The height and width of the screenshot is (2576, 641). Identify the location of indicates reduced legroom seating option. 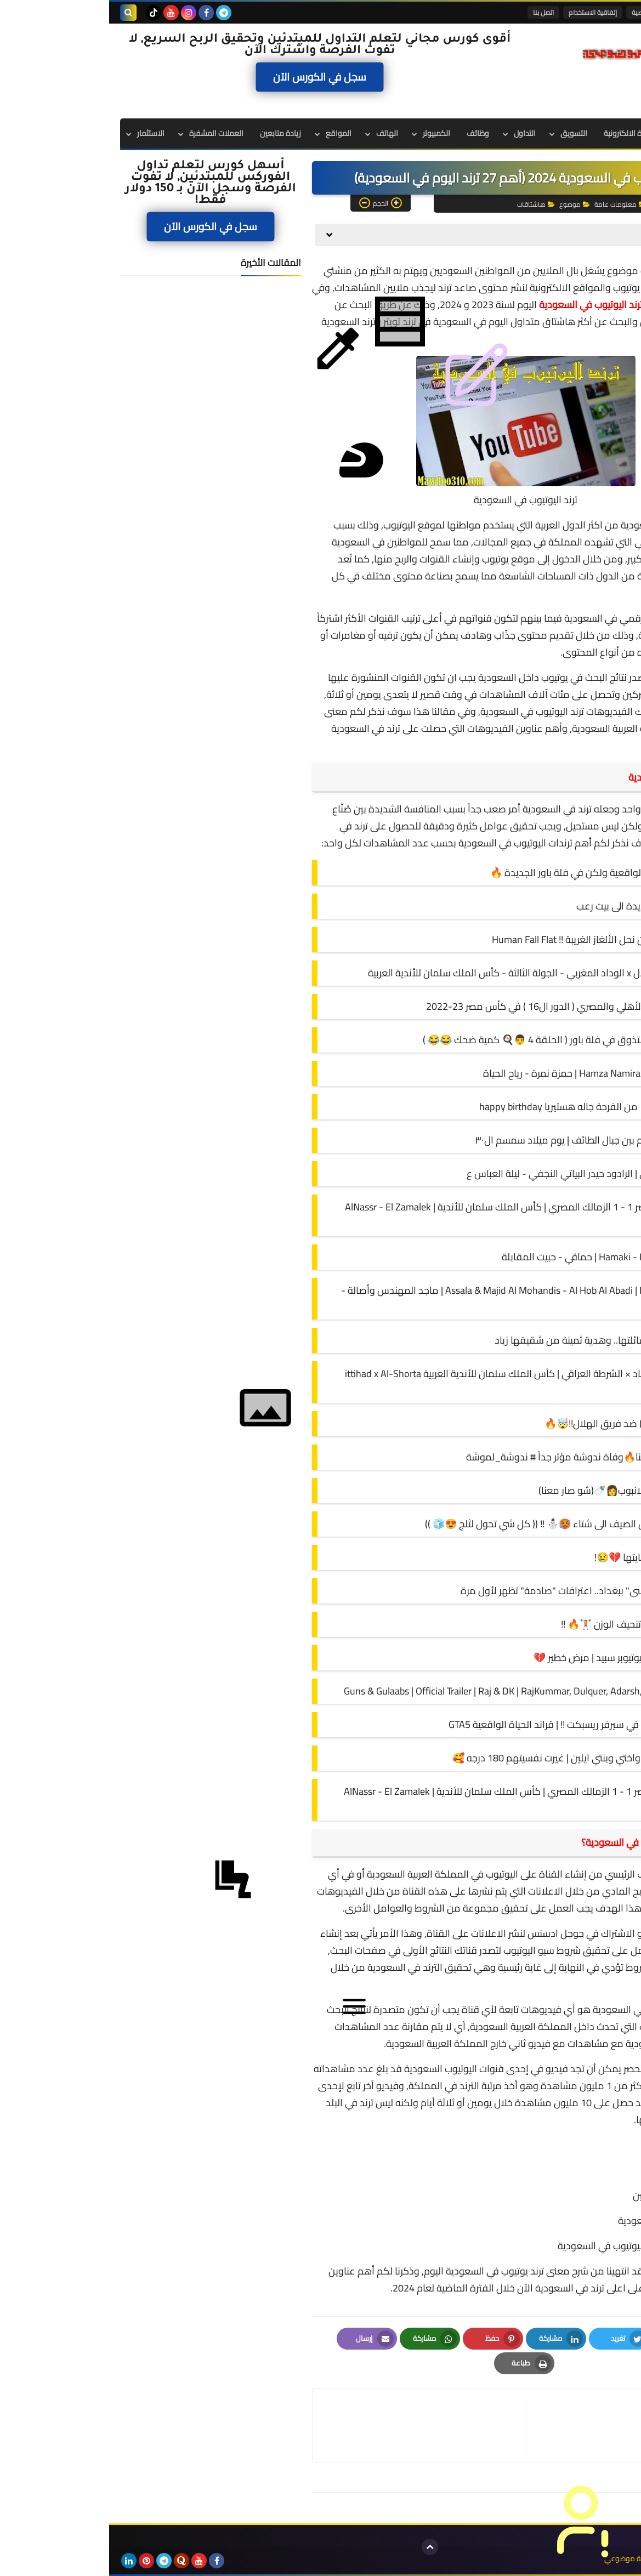
(234, 1879).